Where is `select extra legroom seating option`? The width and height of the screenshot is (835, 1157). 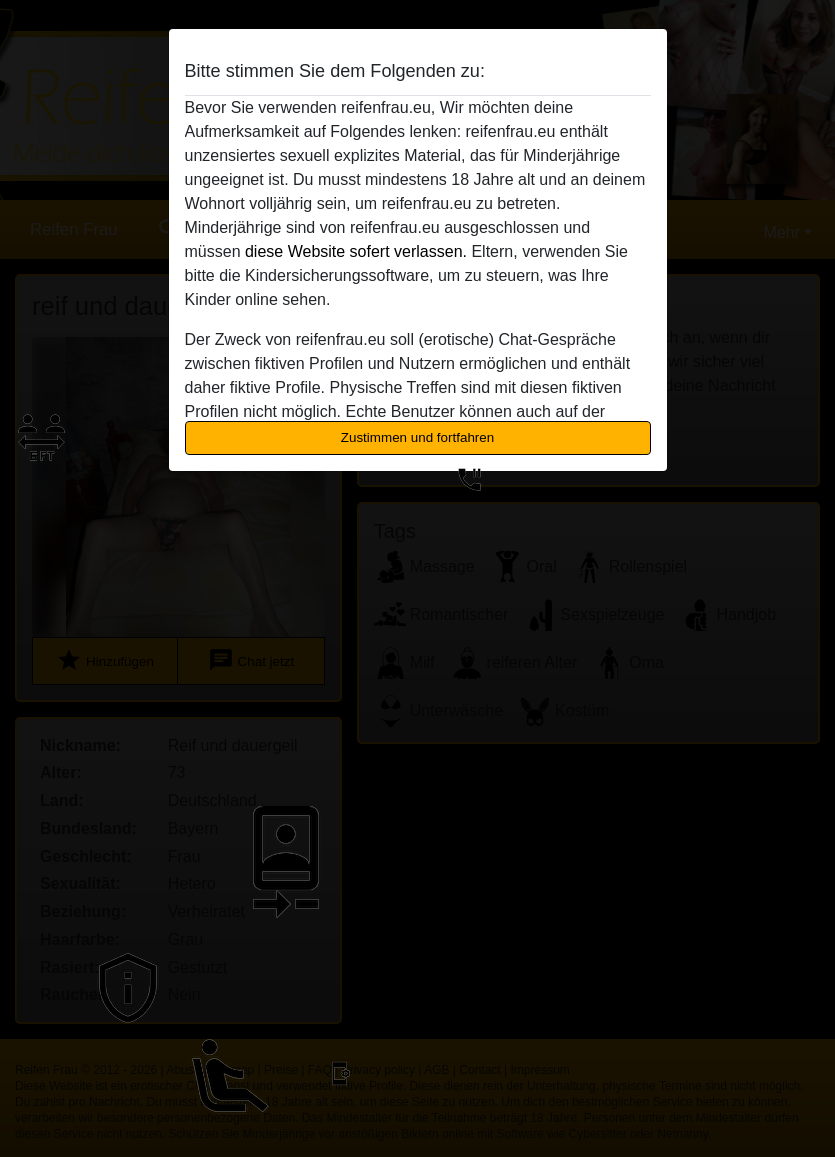 select extra legroom seating option is located at coordinates (230, 1077).